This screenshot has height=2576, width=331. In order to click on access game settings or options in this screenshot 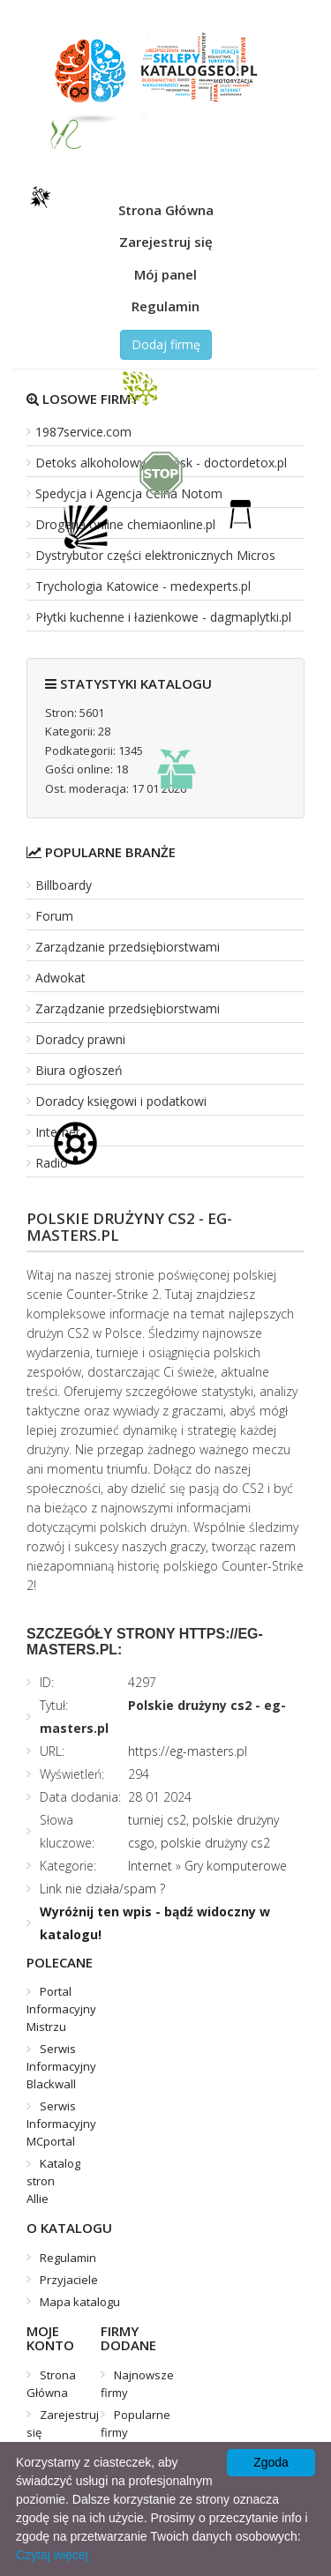, I will do `click(75, 1143)`.